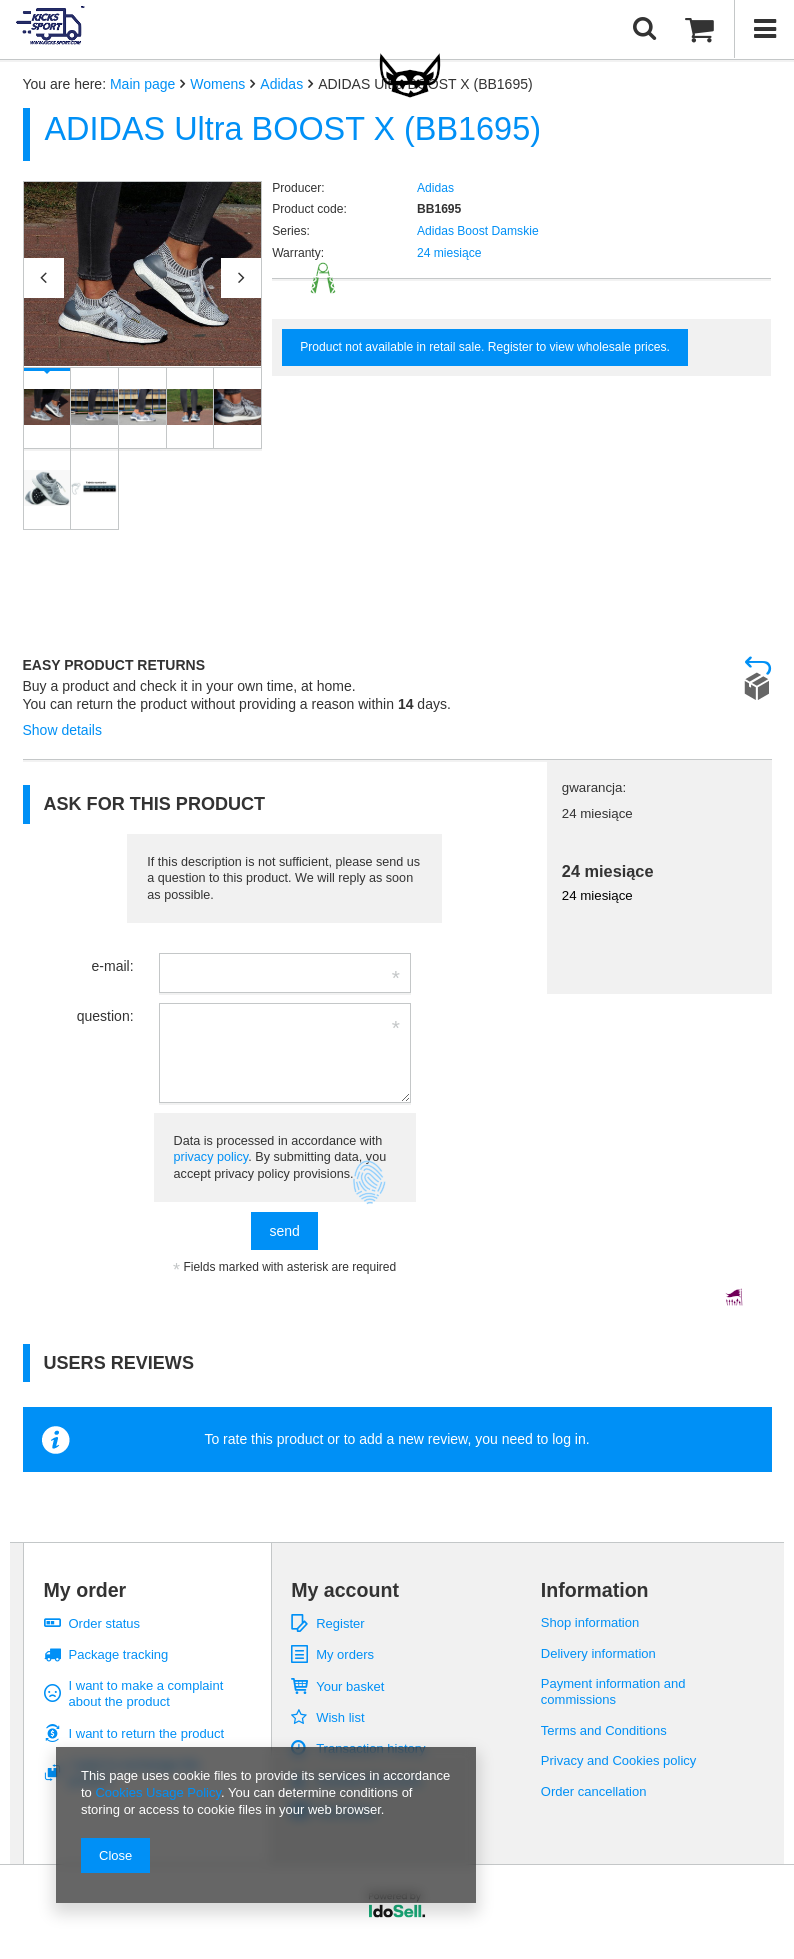 The height and width of the screenshot is (1959, 794). What do you see at coordinates (734, 1297) in the screenshot?
I see `rally team members or summon allies` at bounding box center [734, 1297].